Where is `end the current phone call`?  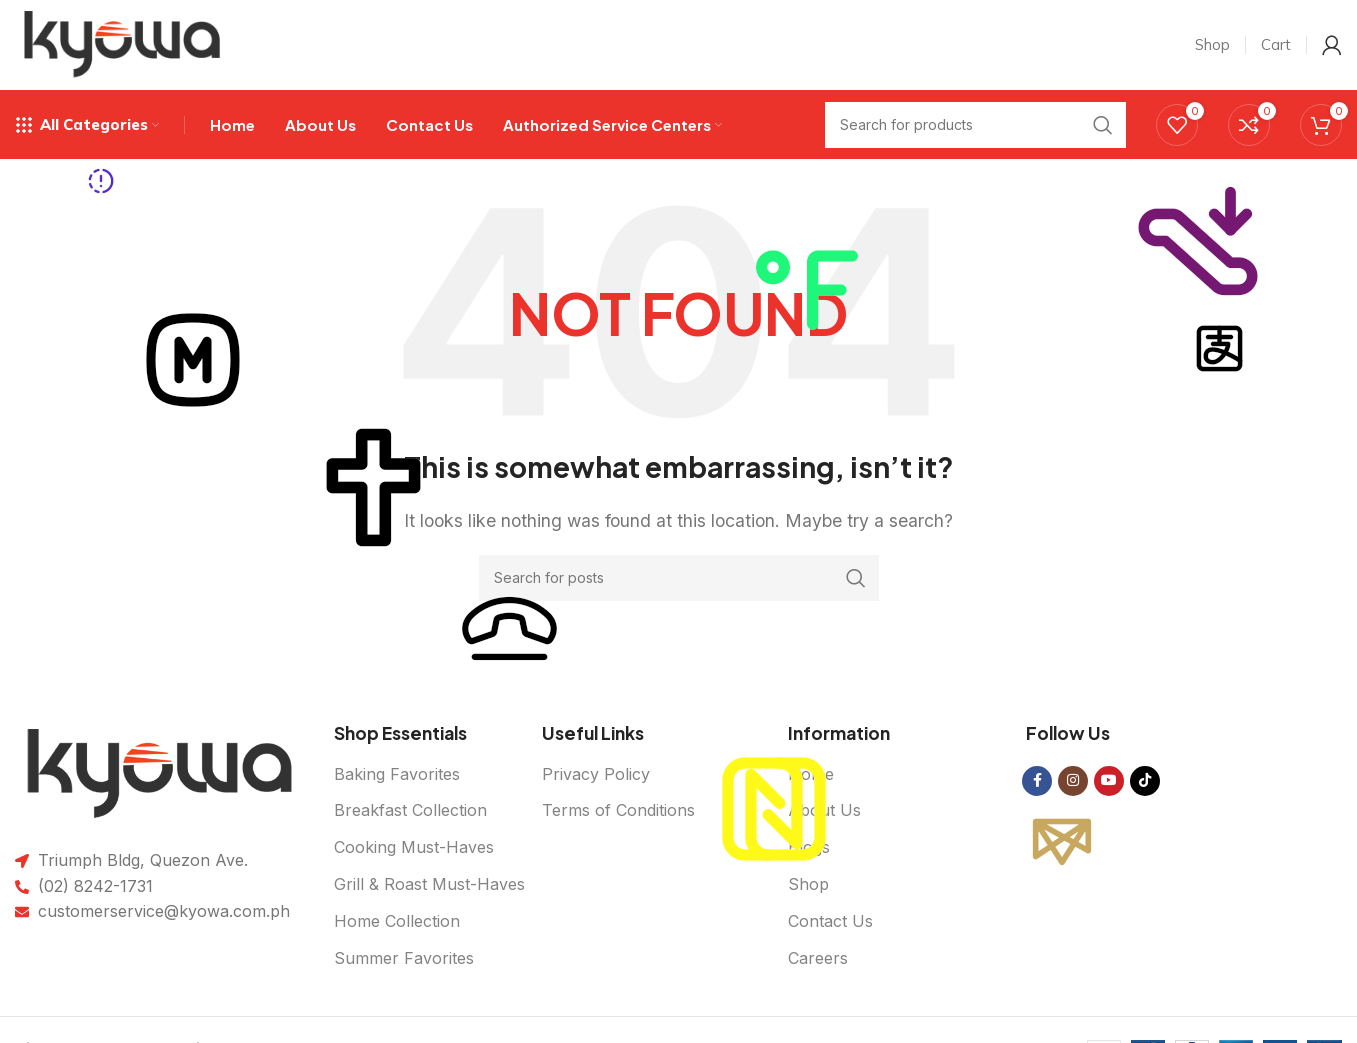 end the current phone call is located at coordinates (509, 628).